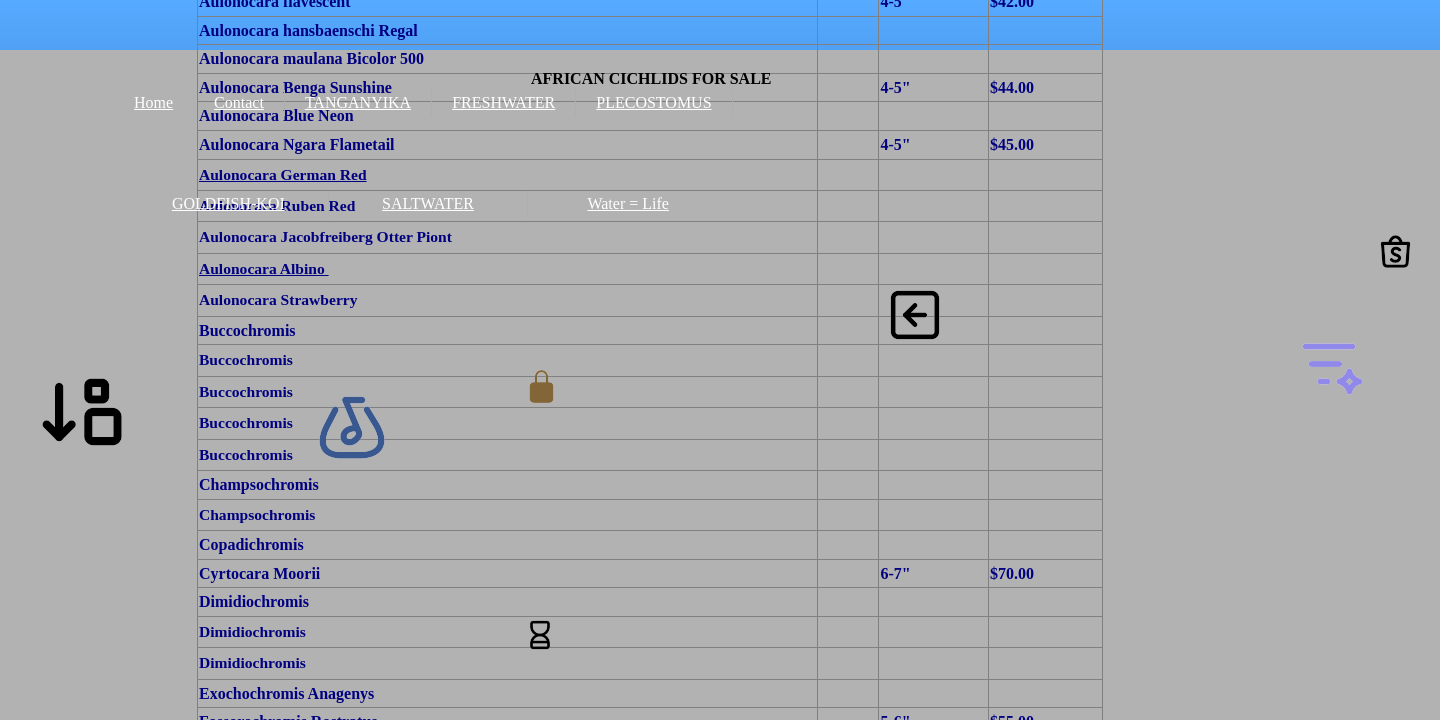 Image resolution: width=1440 pixels, height=720 pixels. Describe the element at coordinates (540, 635) in the screenshot. I see `indicates time is running low` at that location.